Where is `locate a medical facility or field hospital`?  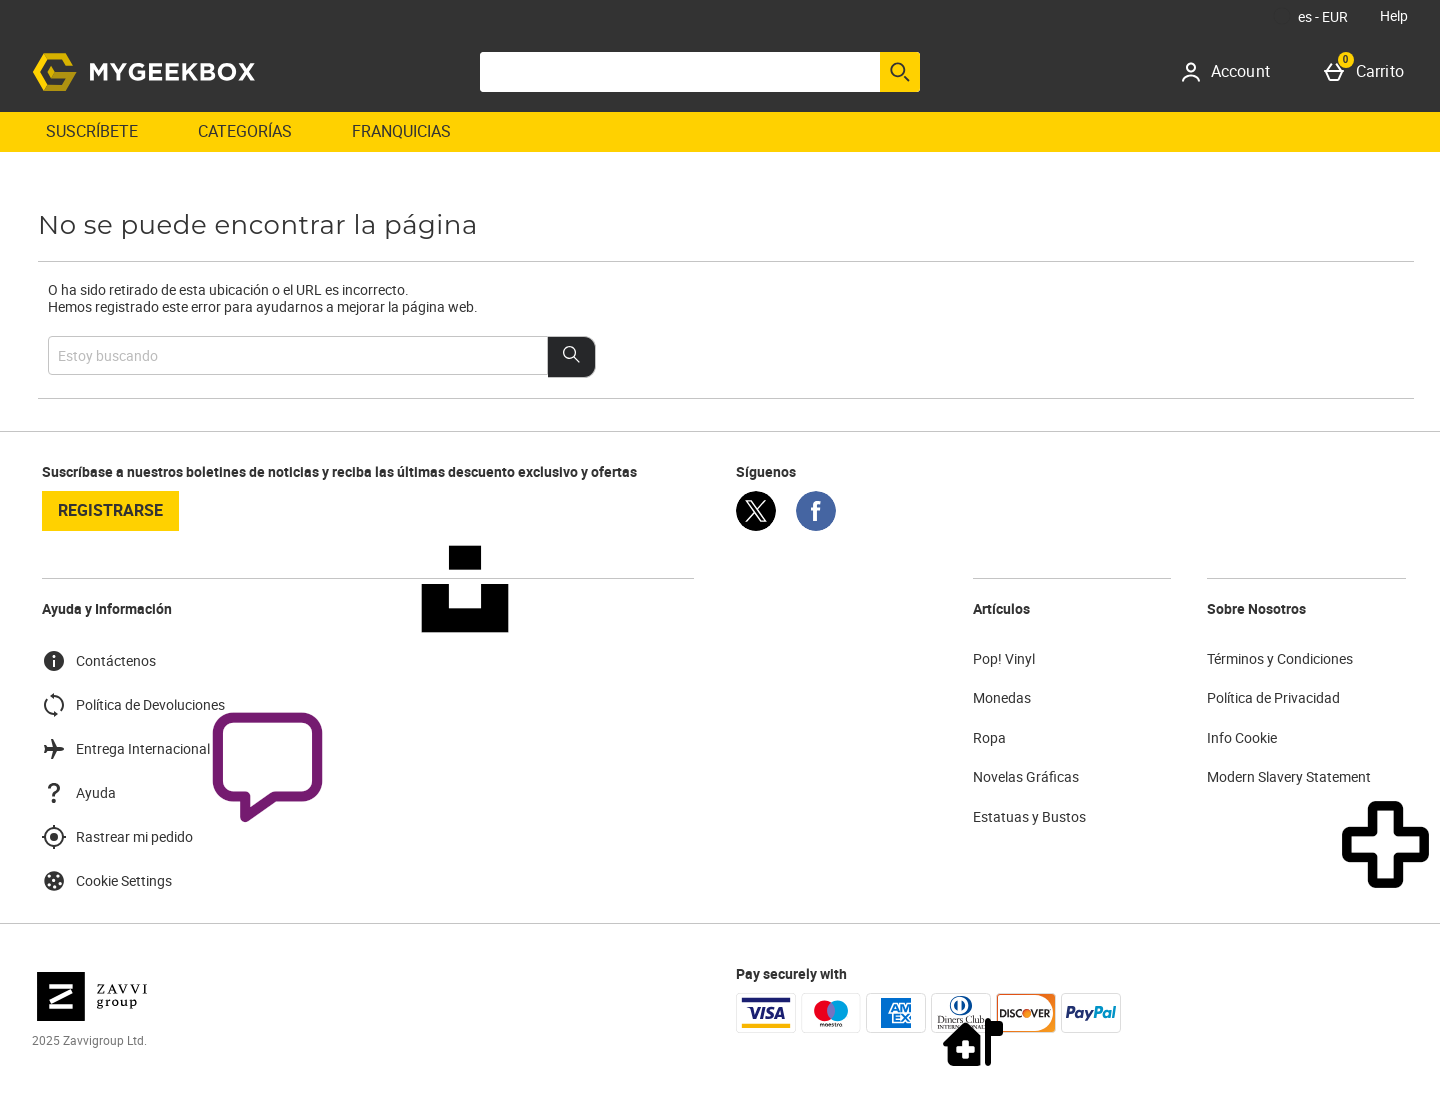
locate a medical facility or field hospital is located at coordinates (973, 1042).